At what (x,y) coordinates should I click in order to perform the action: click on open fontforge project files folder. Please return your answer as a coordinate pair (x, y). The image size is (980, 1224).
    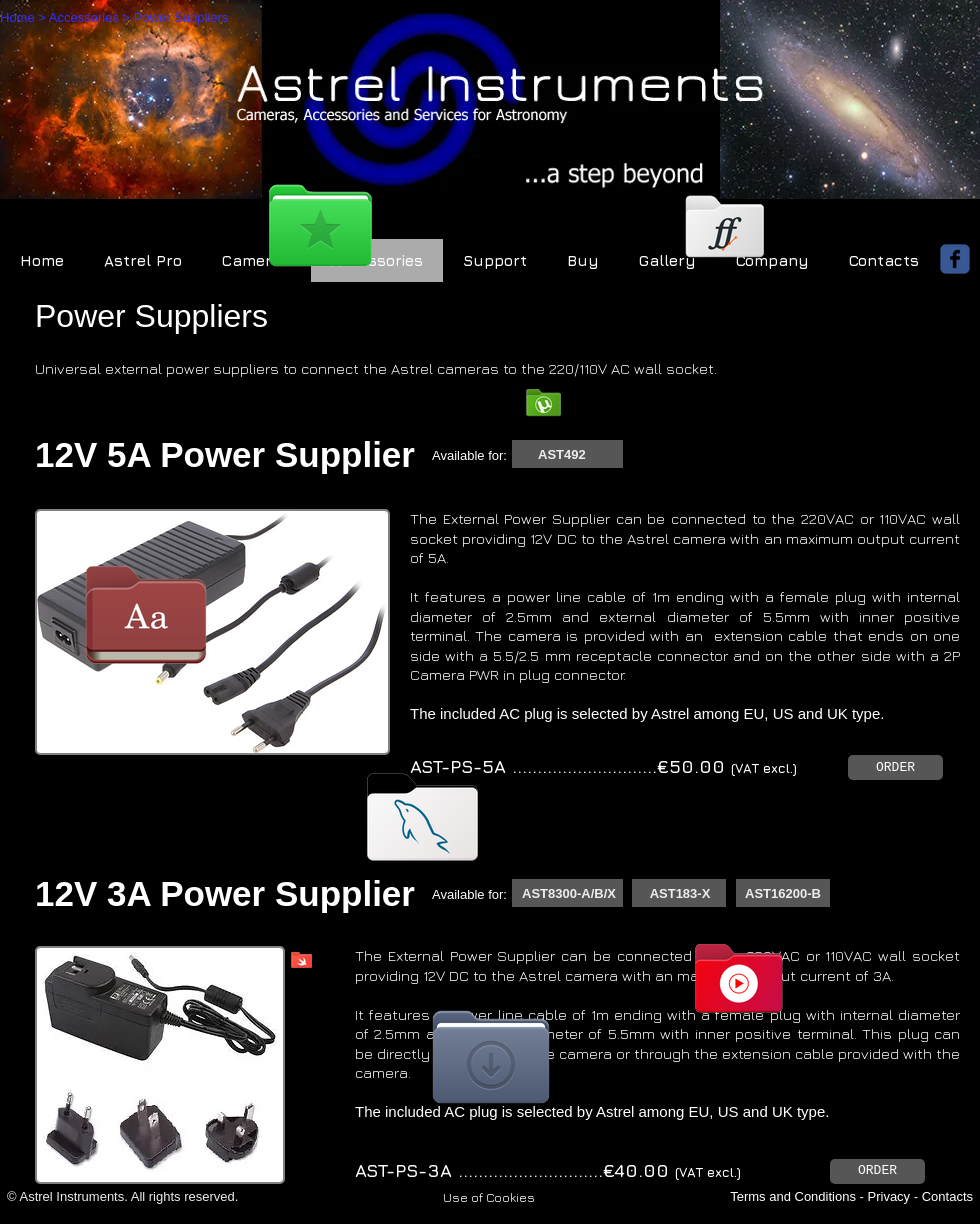
    Looking at the image, I should click on (724, 228).